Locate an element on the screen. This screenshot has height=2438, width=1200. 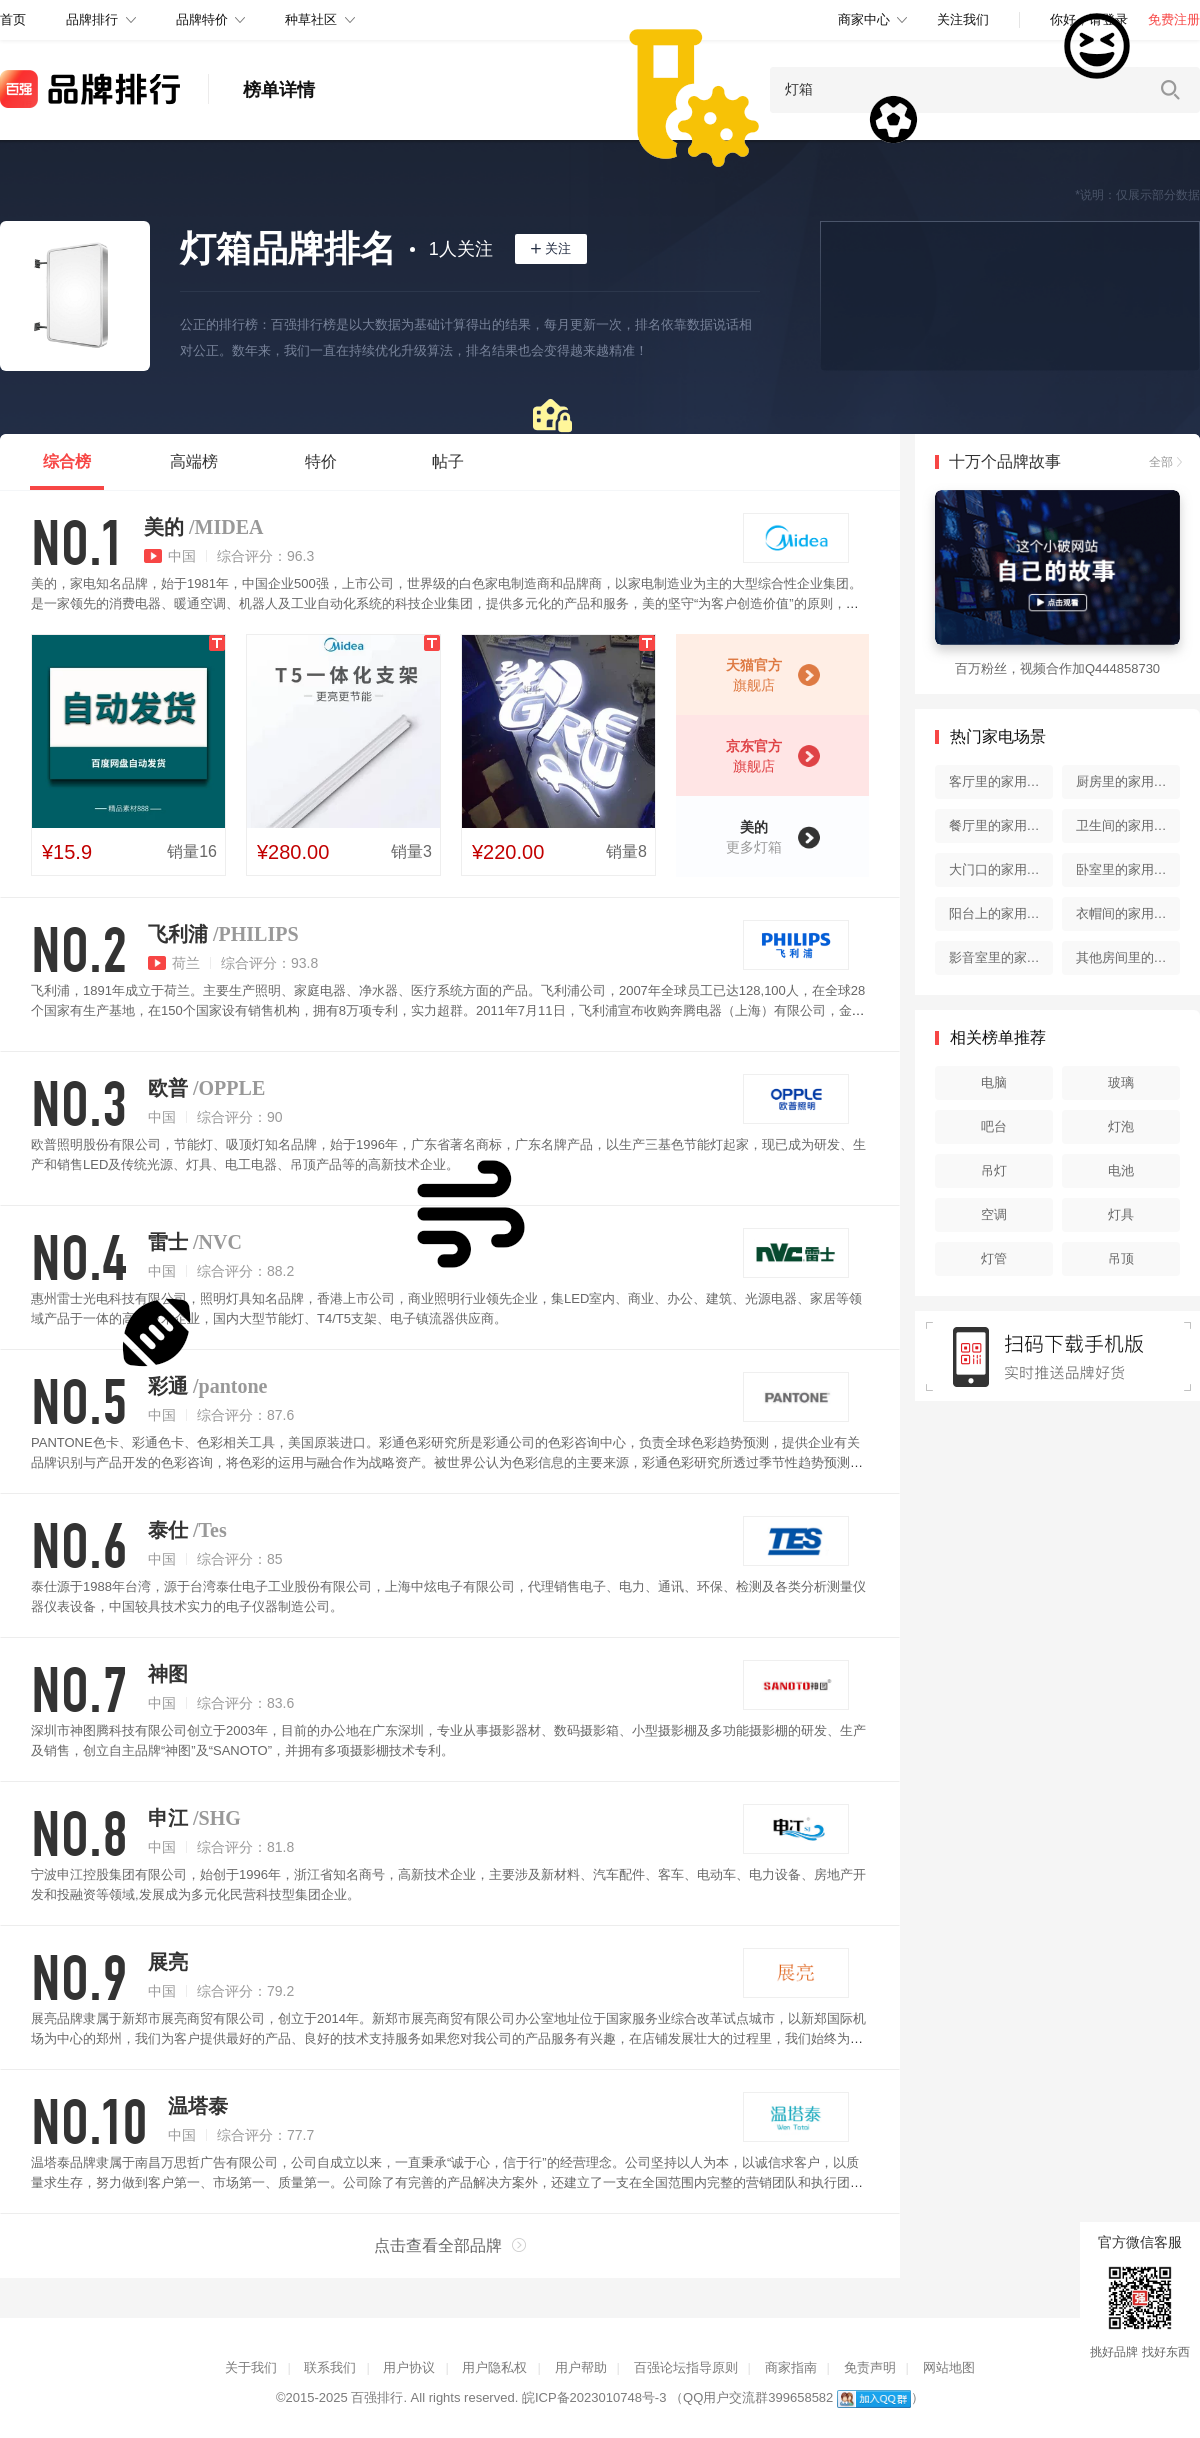
react with a laughing emoji is located at coordinates (1097, 46).